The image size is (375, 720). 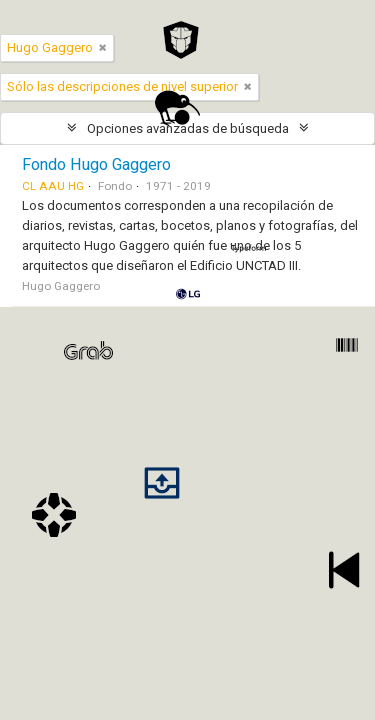 I want to click on LG brand logo or product identifier, so click(x=188, y=294).